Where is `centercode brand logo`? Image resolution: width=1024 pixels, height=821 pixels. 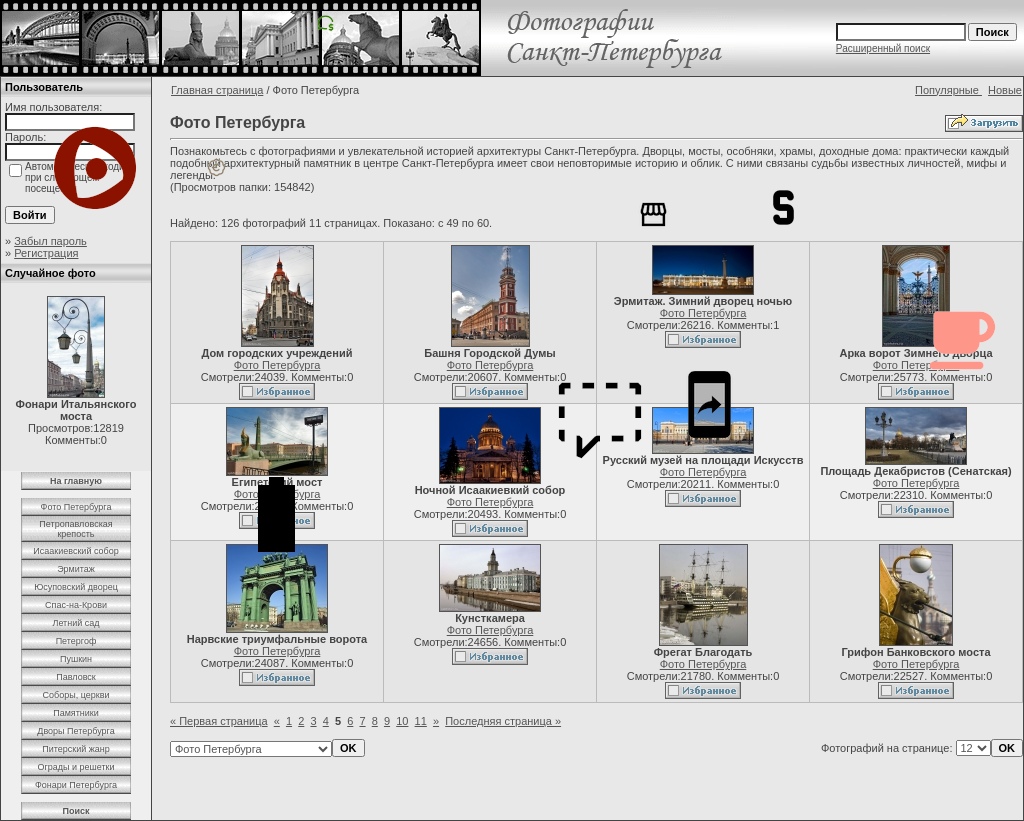 centercode brand logo is located at coordinates (95, 168).